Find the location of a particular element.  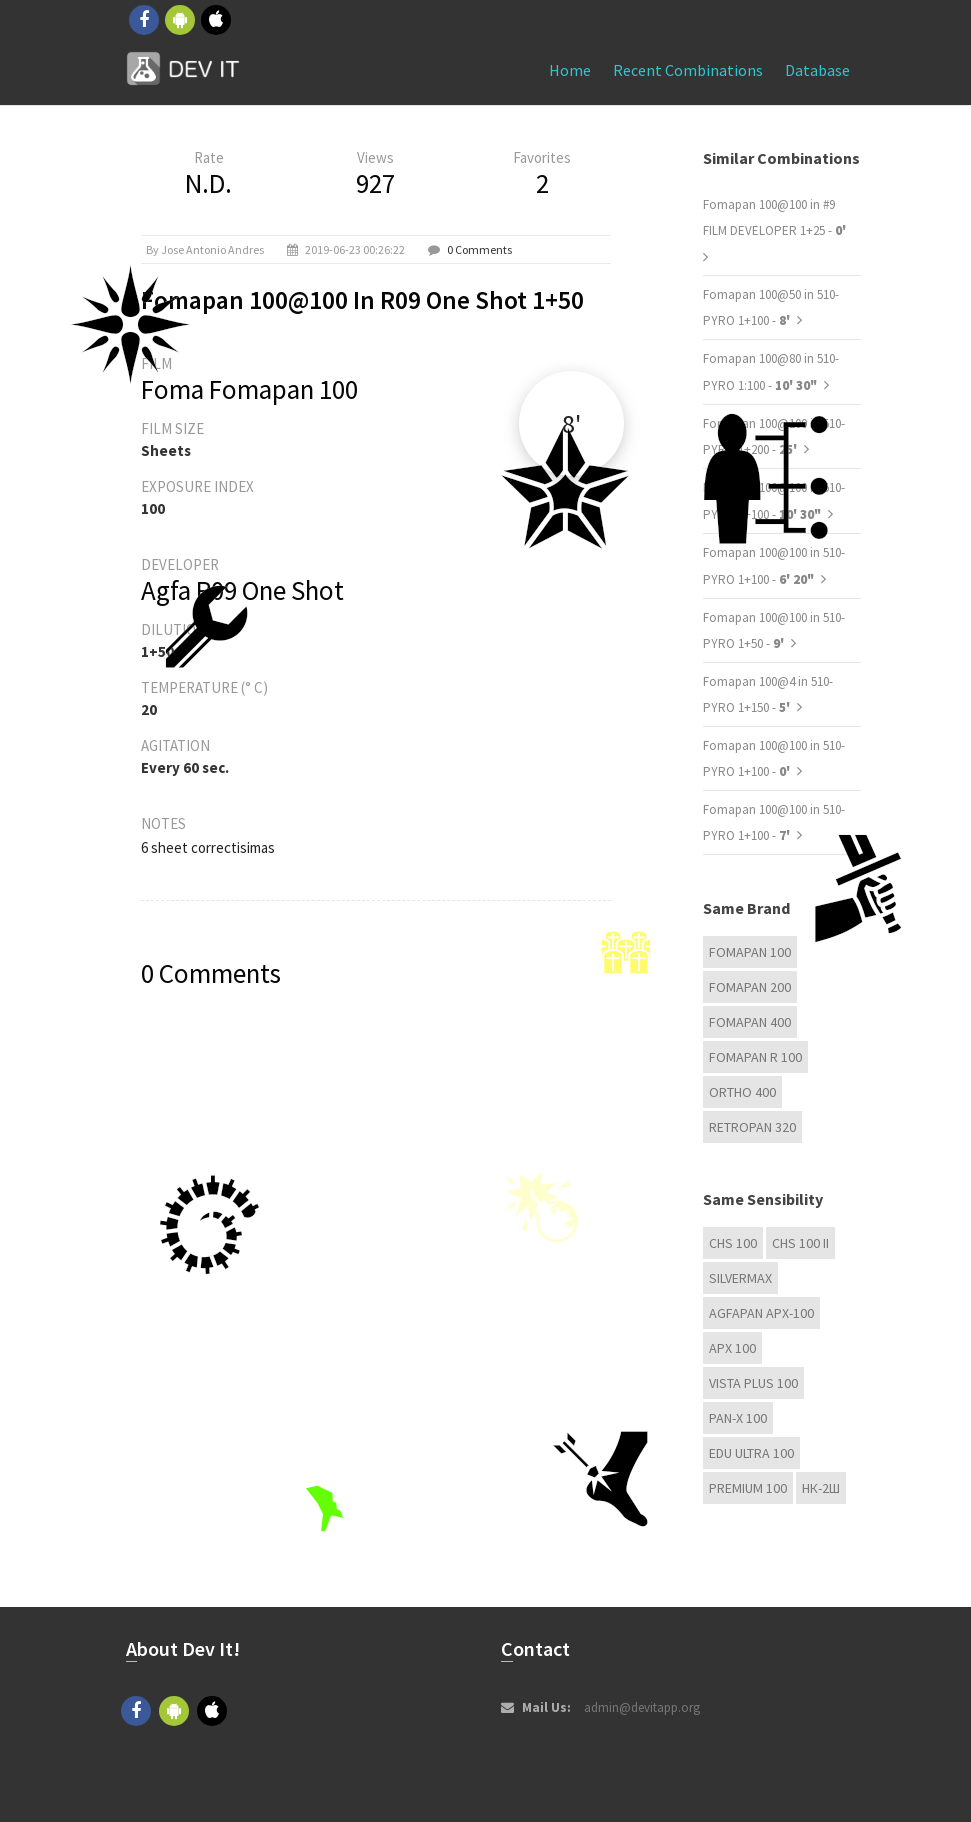

view character skills or abilities is located at coordinates (768, 477).